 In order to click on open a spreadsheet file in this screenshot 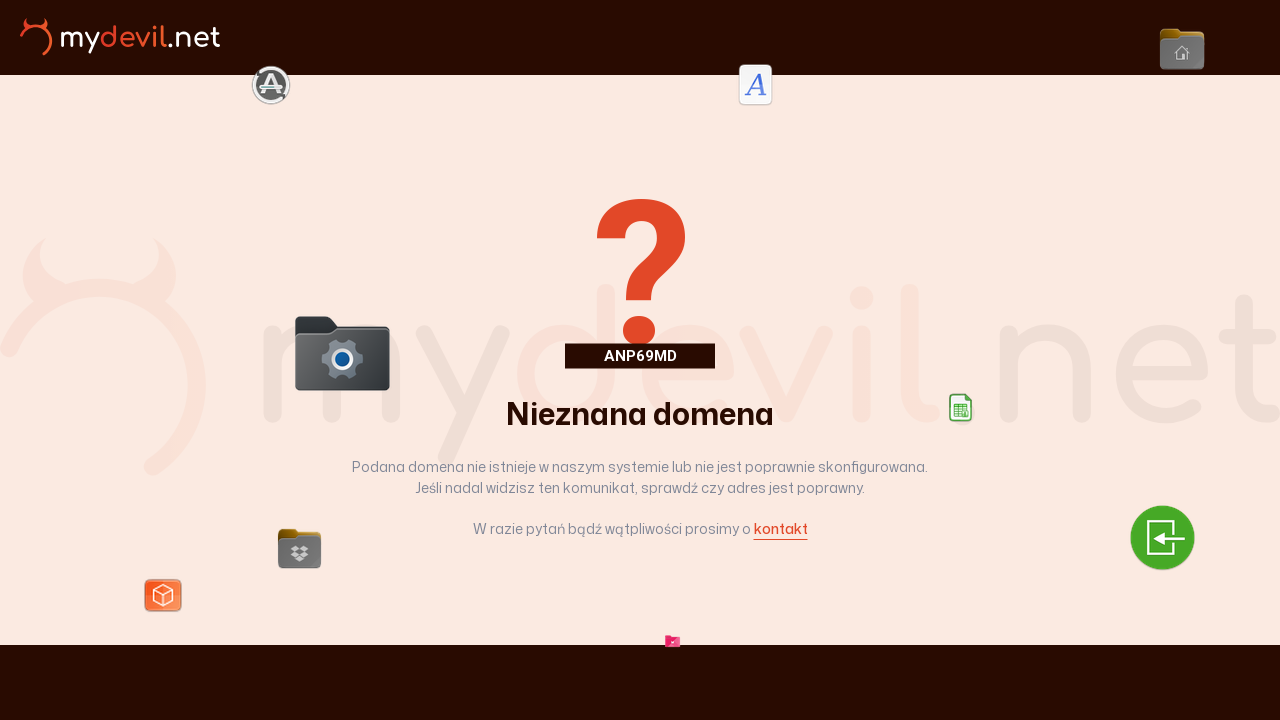, I will do `click(960, 407)`.